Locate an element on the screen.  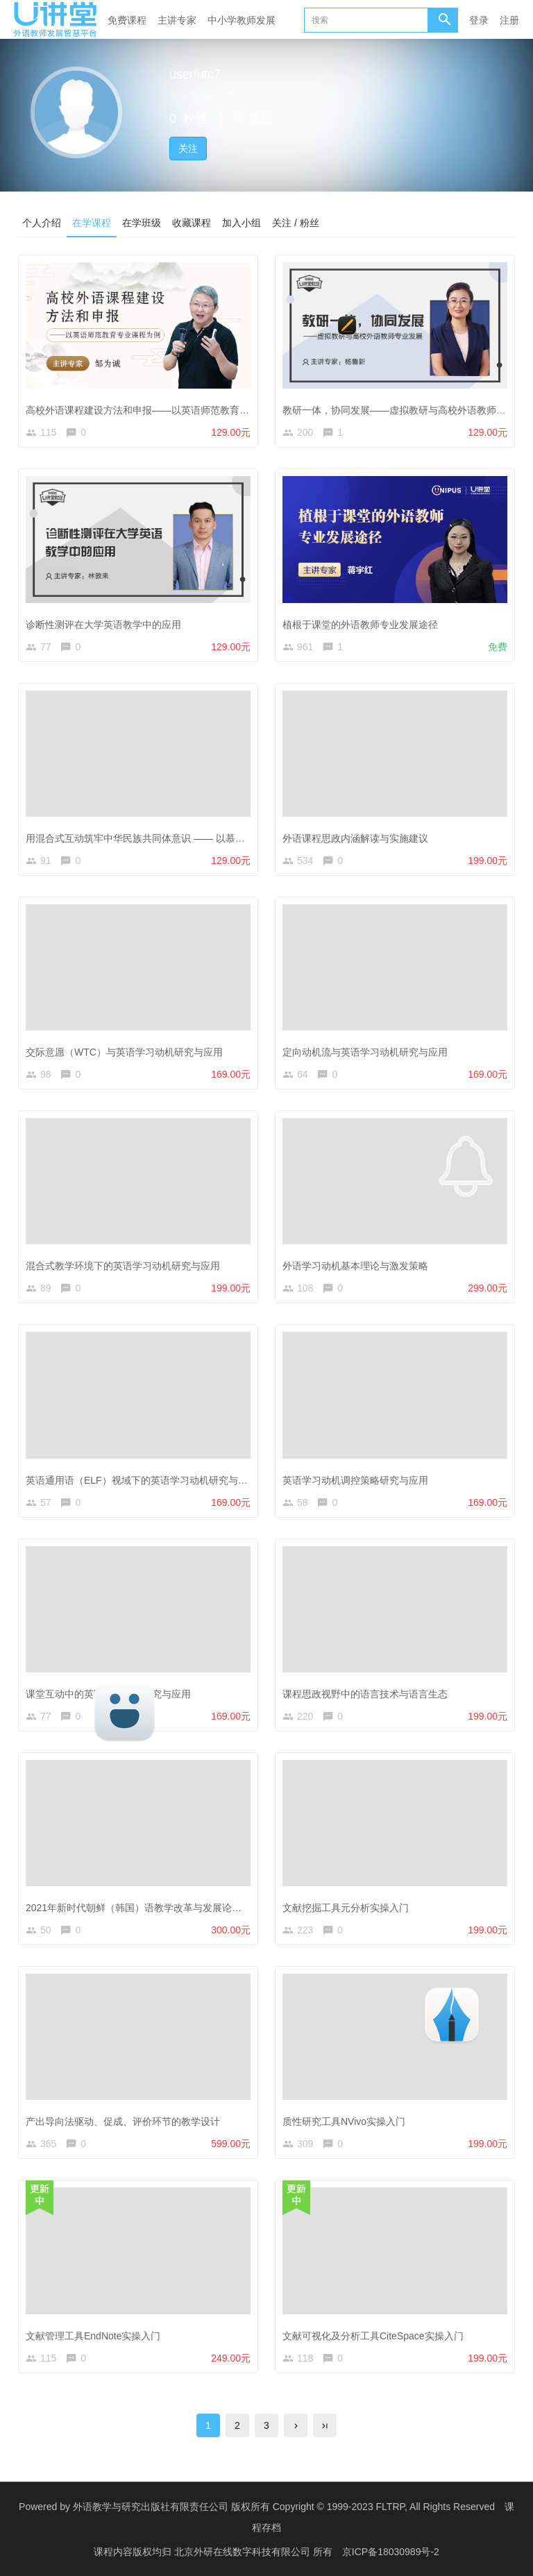
open scrivano writing app is located at coordinates (452, 2015).